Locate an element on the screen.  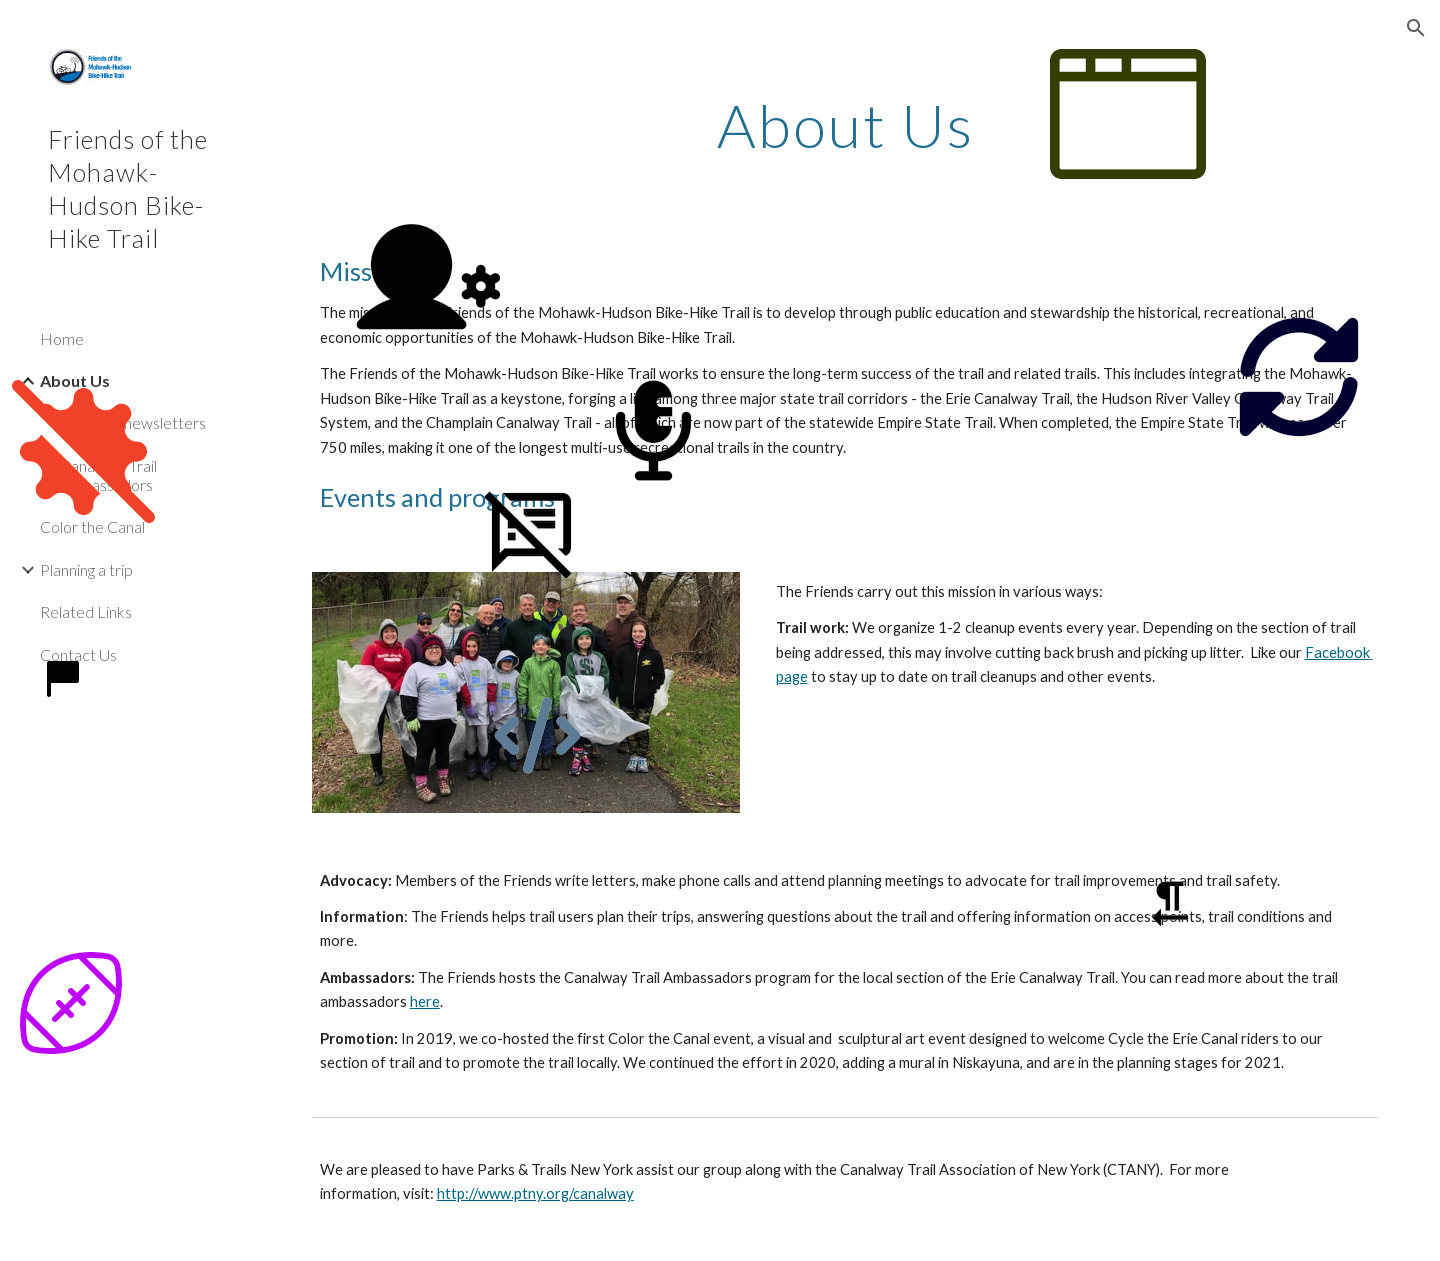
flag an item for review or attention is located at coordinates (63, 677).